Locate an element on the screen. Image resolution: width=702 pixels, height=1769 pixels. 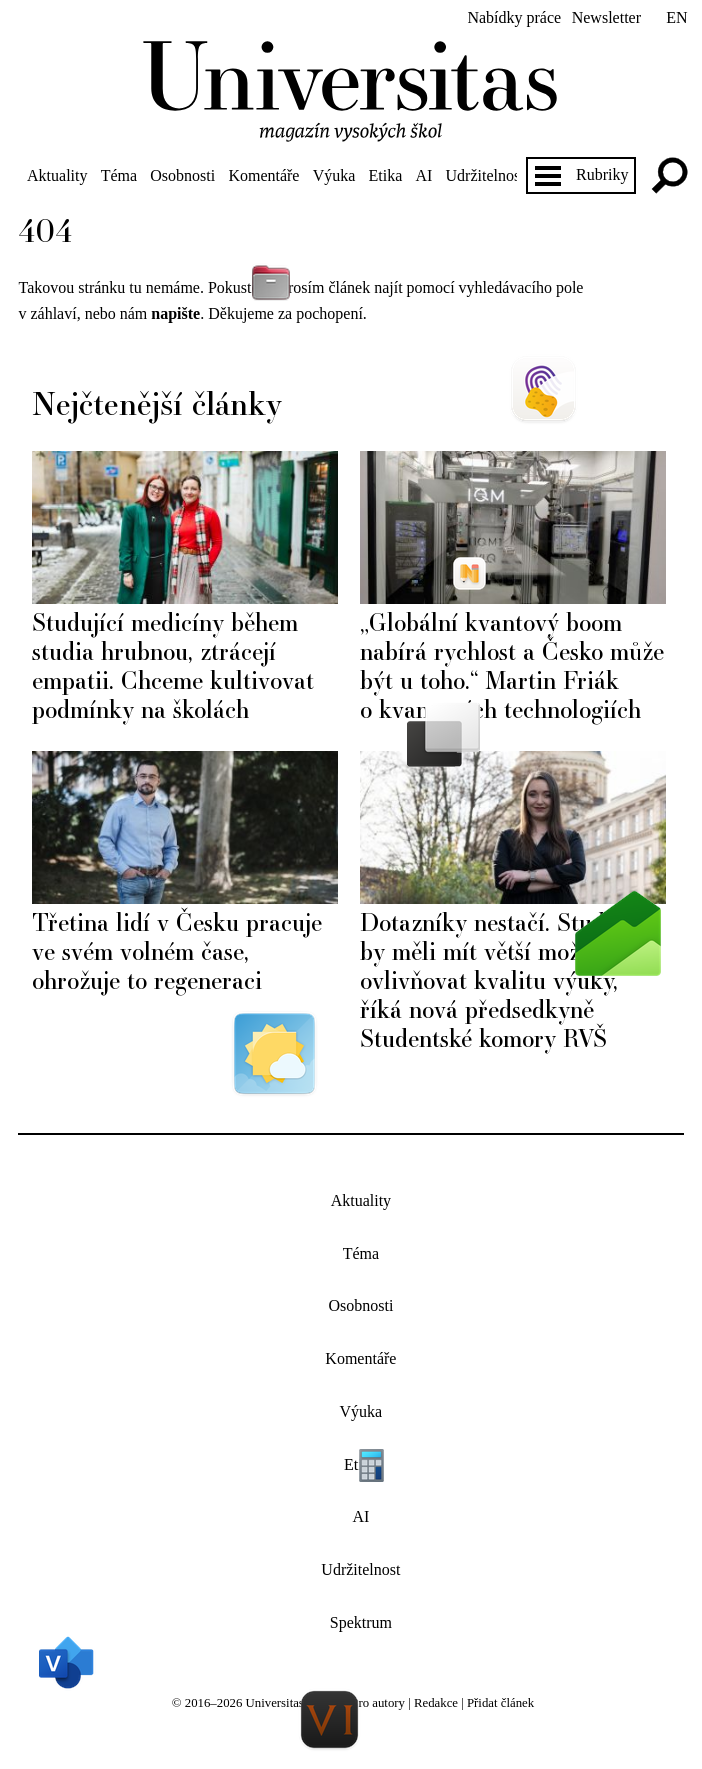
open the calculator app is located at coordinates (371, 1465).